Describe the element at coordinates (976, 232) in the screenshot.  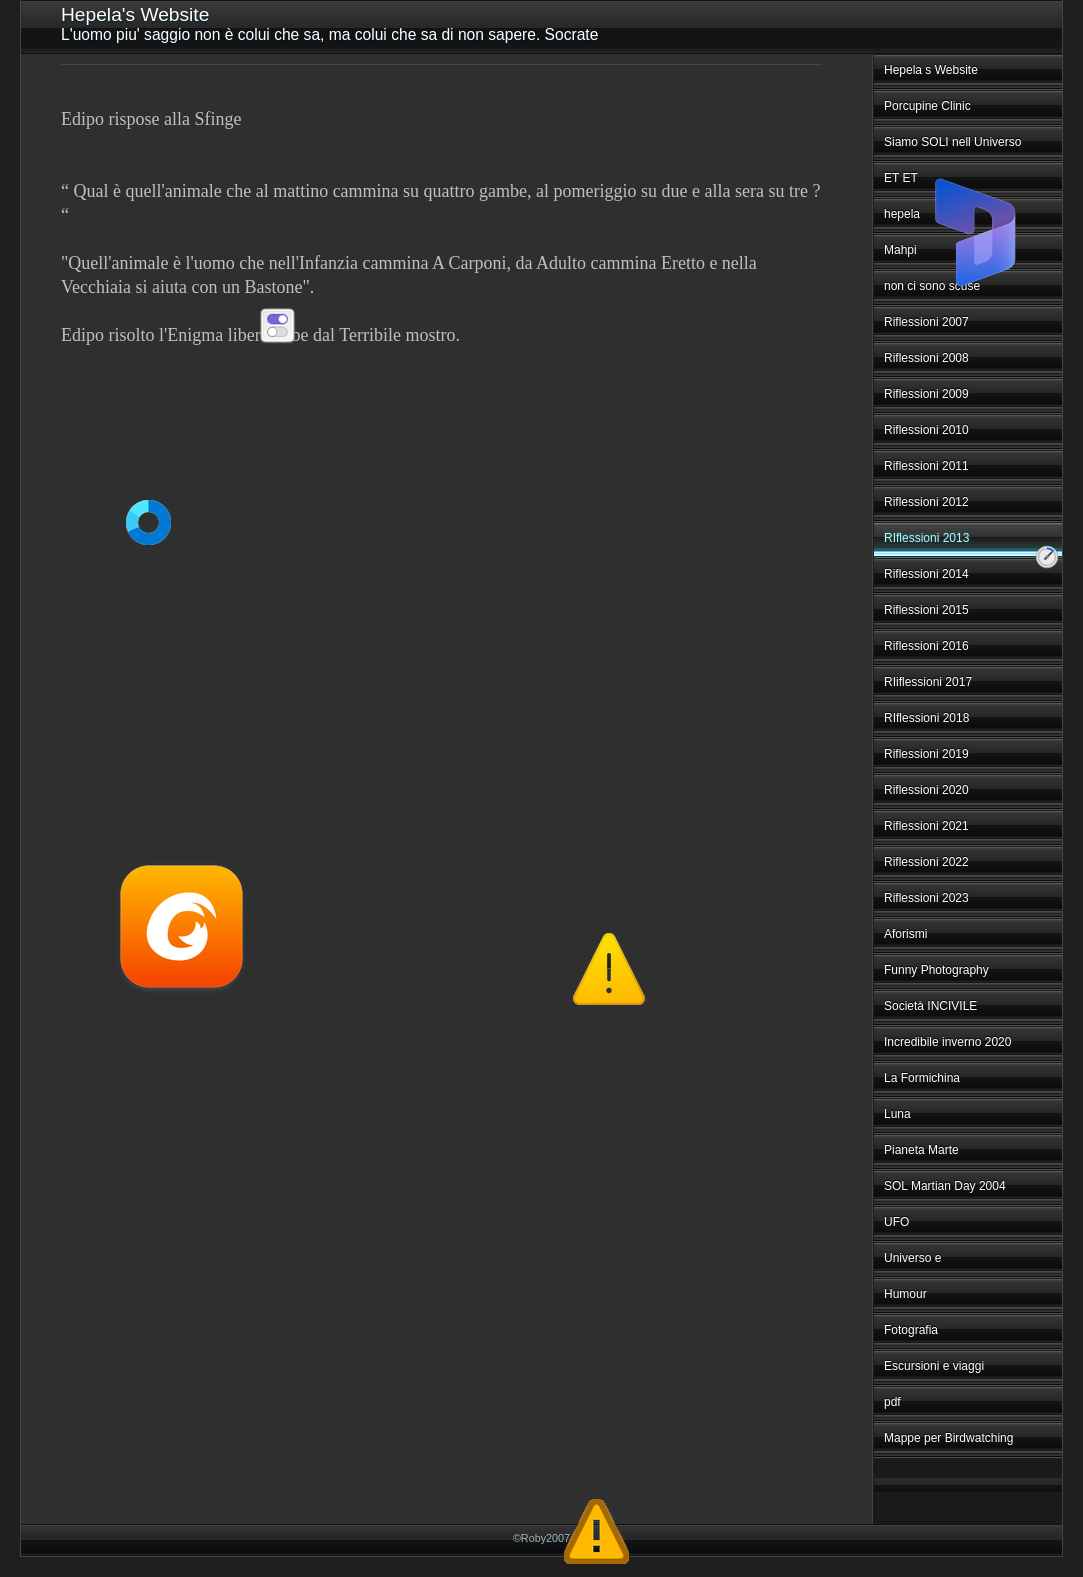
I see `open Microsoft Dynamics app` at that location.